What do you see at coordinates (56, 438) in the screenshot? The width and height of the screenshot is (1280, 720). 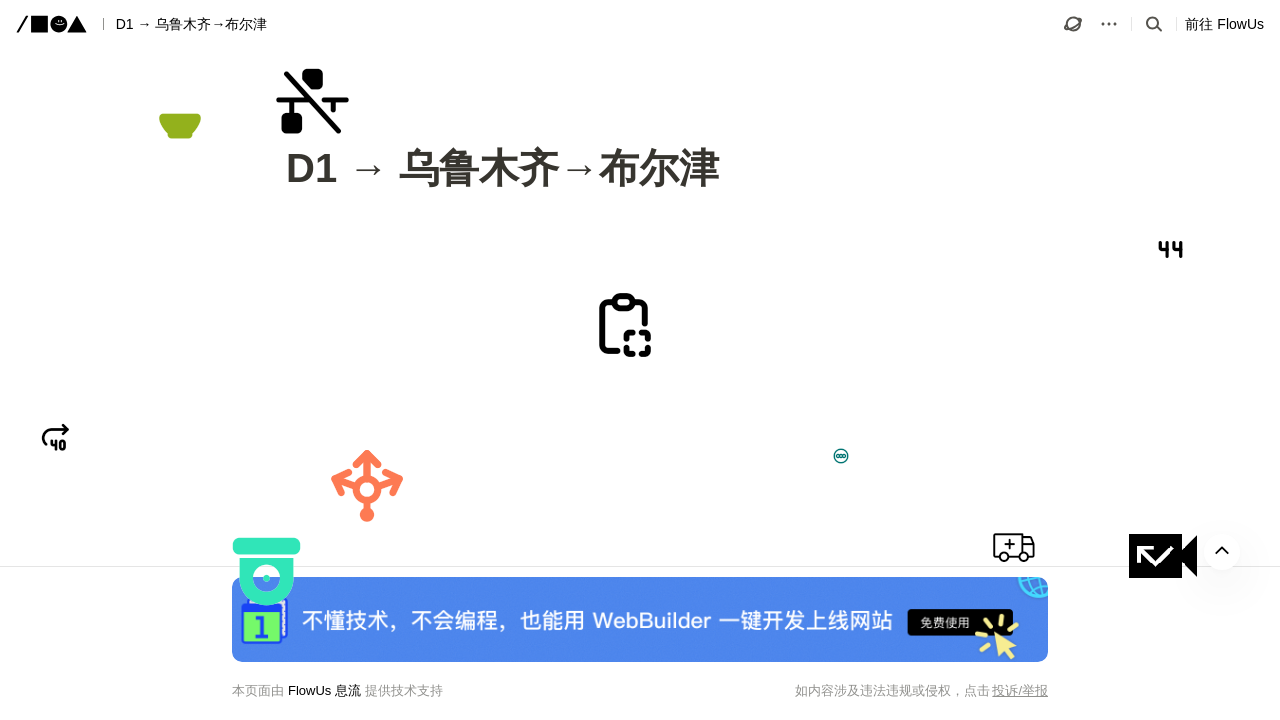 I see `skip forward 40 seconds` at bounding box center [56, 438].